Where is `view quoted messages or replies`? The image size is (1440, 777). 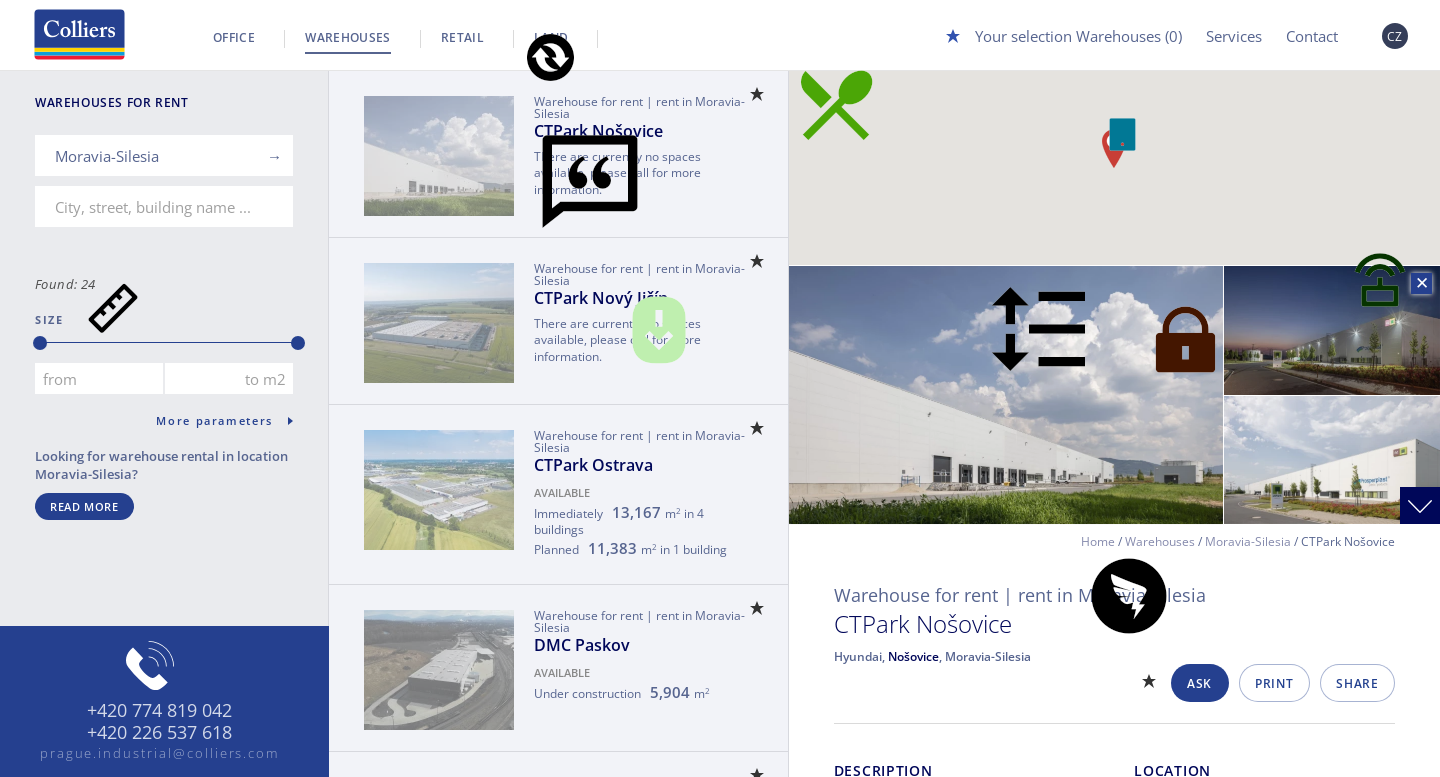 view quoted messages or replies is located at coordinates (590, 178).